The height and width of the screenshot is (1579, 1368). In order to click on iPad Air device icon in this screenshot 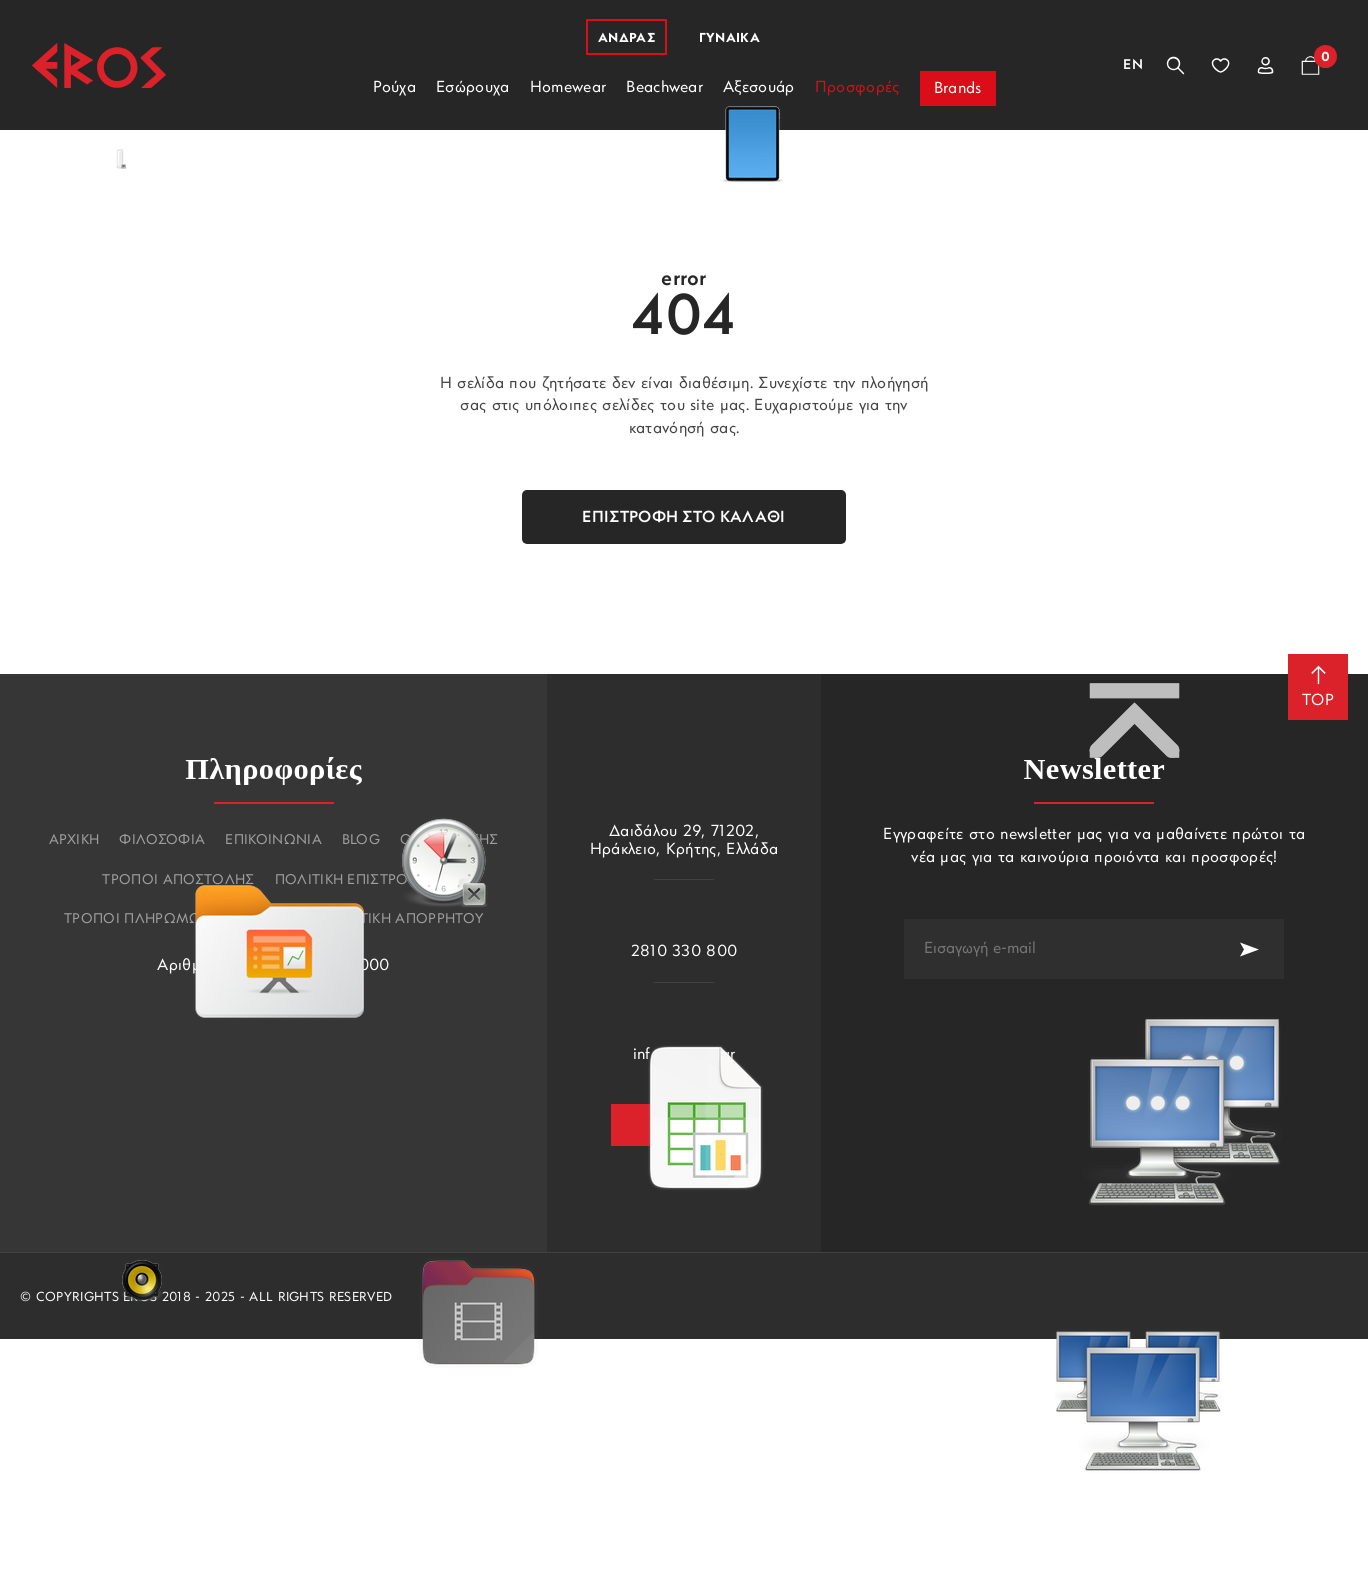, I will do `click(752, 144)`.